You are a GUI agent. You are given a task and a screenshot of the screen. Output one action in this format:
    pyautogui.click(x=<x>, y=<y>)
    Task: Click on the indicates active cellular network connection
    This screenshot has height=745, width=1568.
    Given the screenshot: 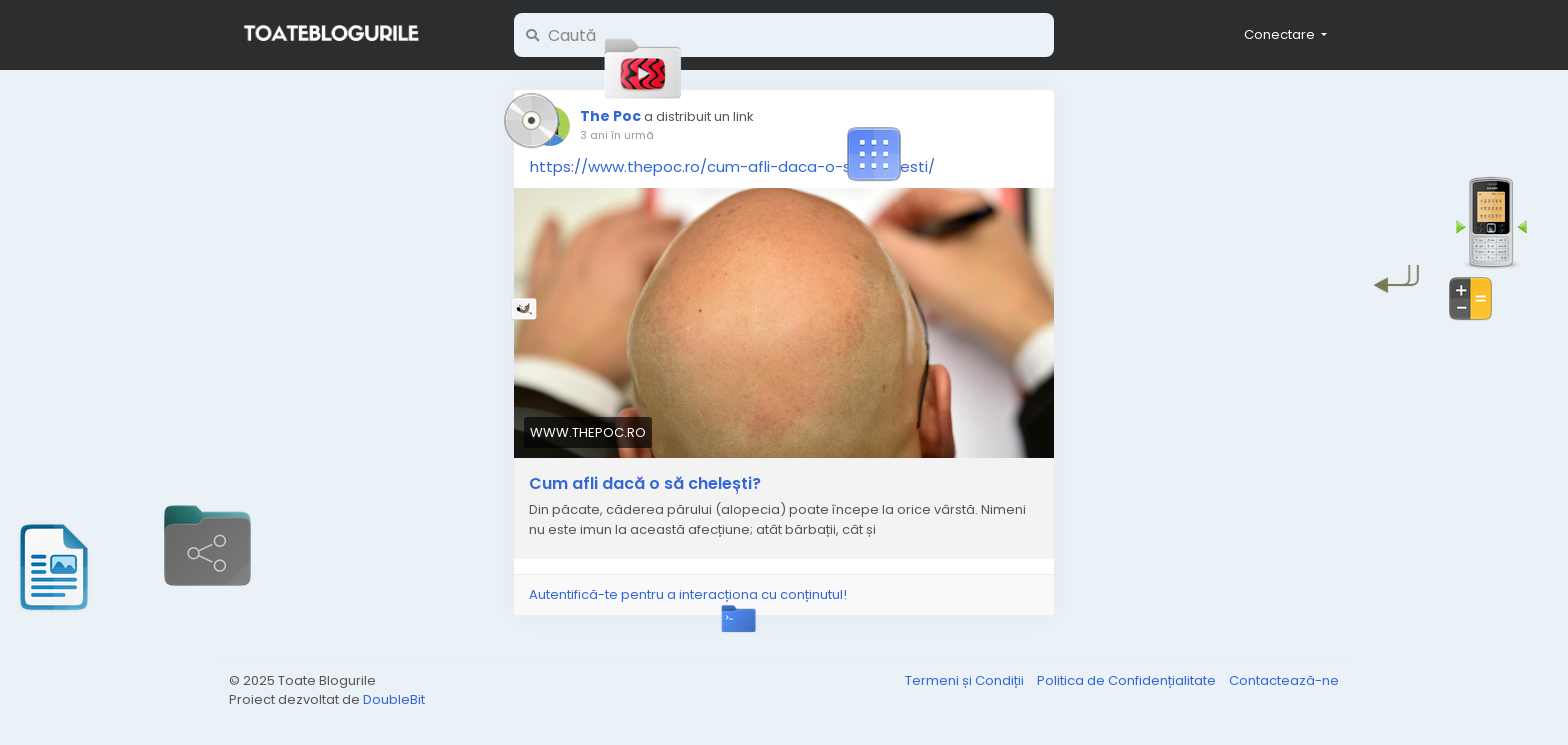 What is the action you would take?
    pyautogui.click(x=1492, y=223)
    